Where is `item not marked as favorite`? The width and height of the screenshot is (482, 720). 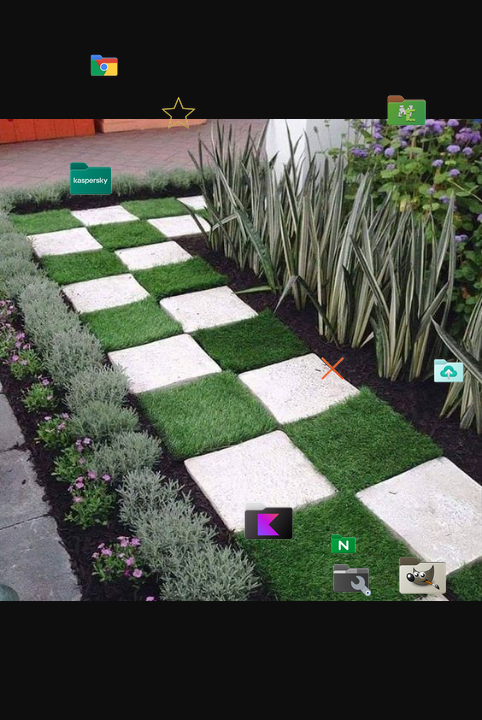 item not marked as favorite is located at coordinates (178, 113).